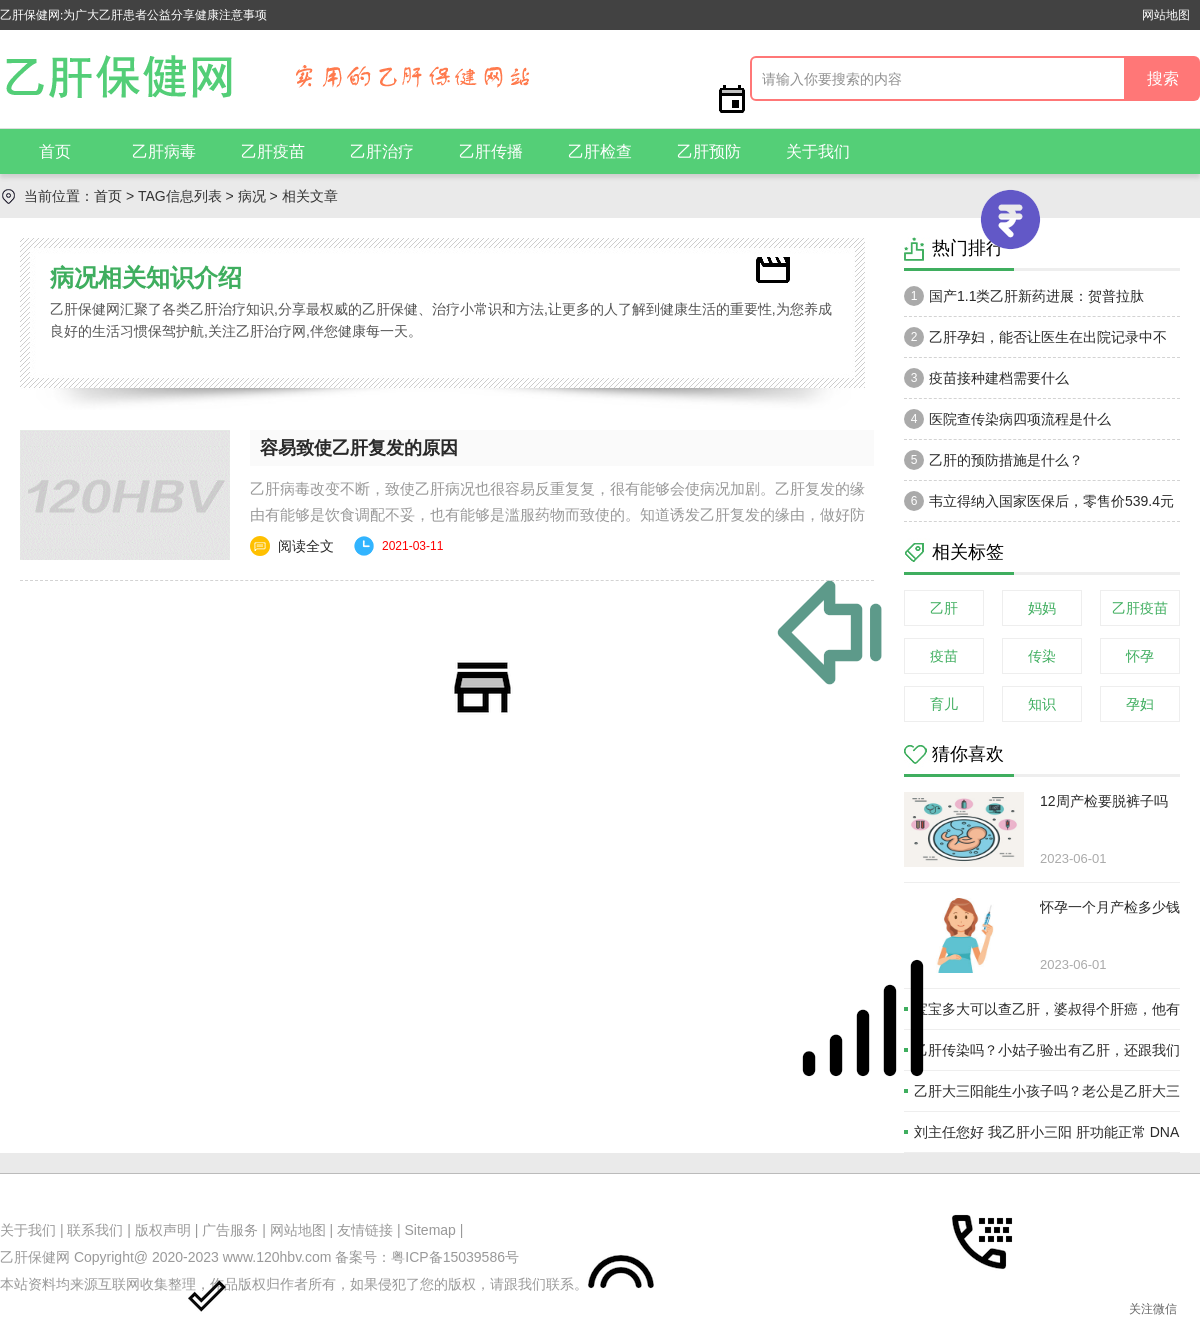 This screenshot has width=1200, height=1336. I want to click on task completed successfully, so click(207, 1296).